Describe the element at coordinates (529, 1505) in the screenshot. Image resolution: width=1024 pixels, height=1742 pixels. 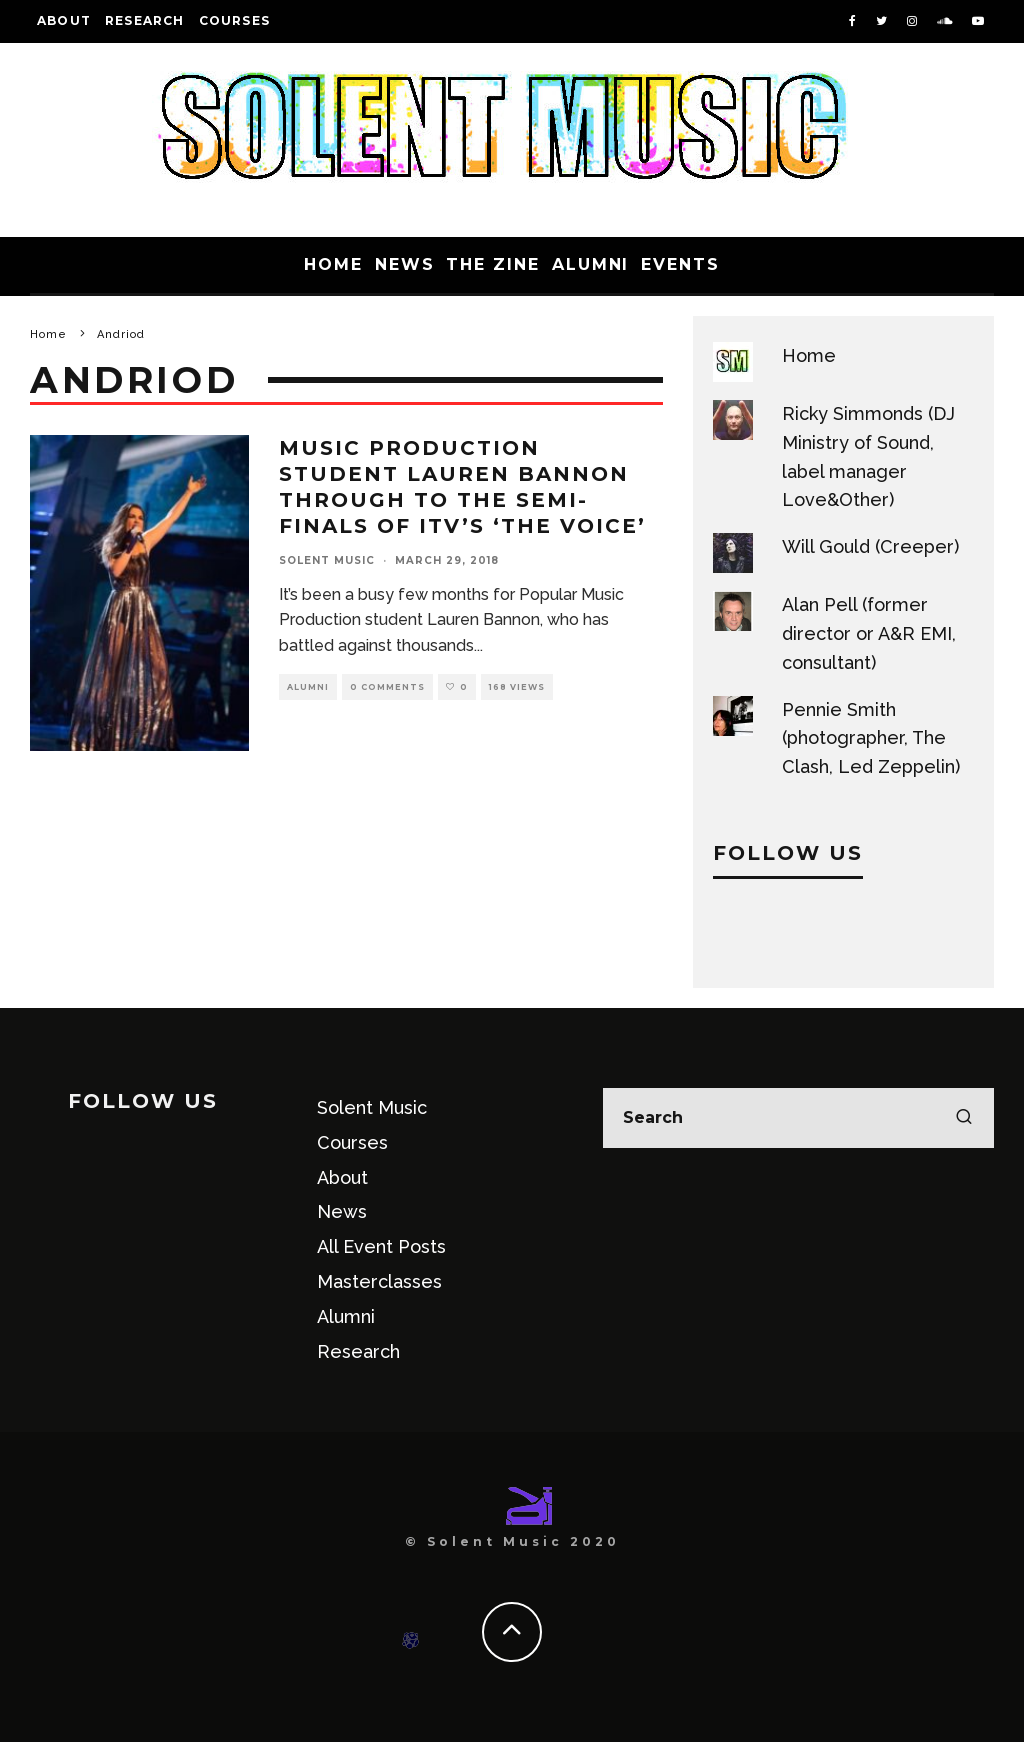
I see `use heavy-duty stapler tool` at that location.